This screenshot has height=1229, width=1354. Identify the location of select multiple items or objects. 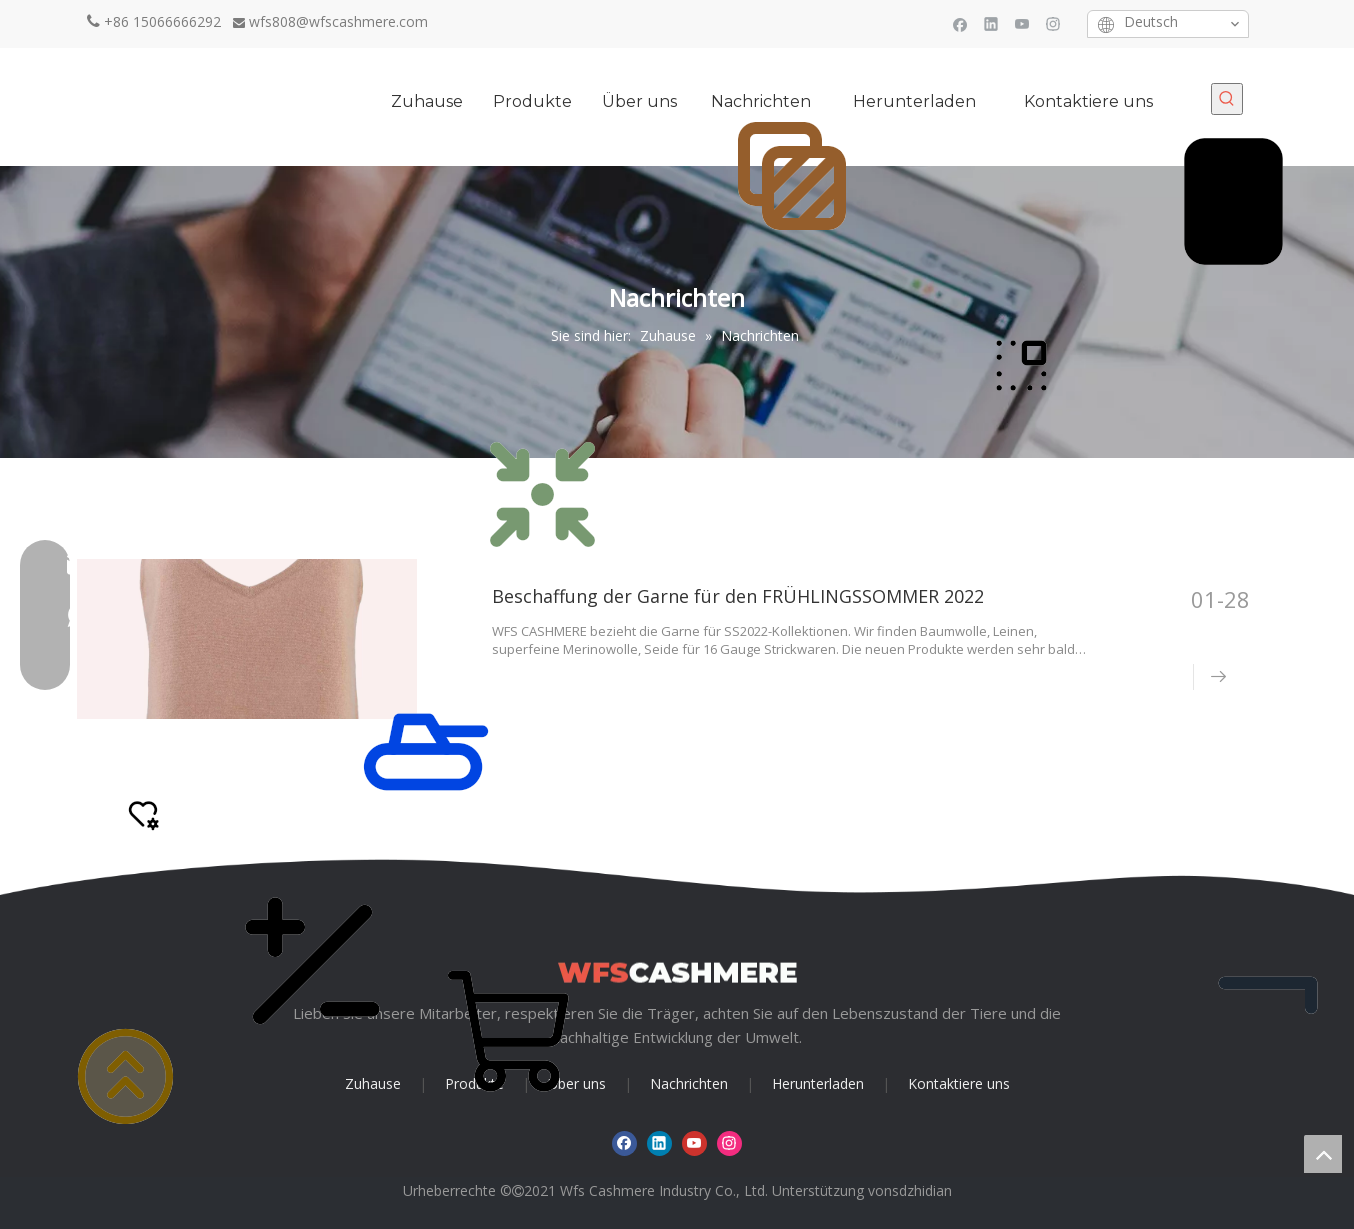
(792, 176).